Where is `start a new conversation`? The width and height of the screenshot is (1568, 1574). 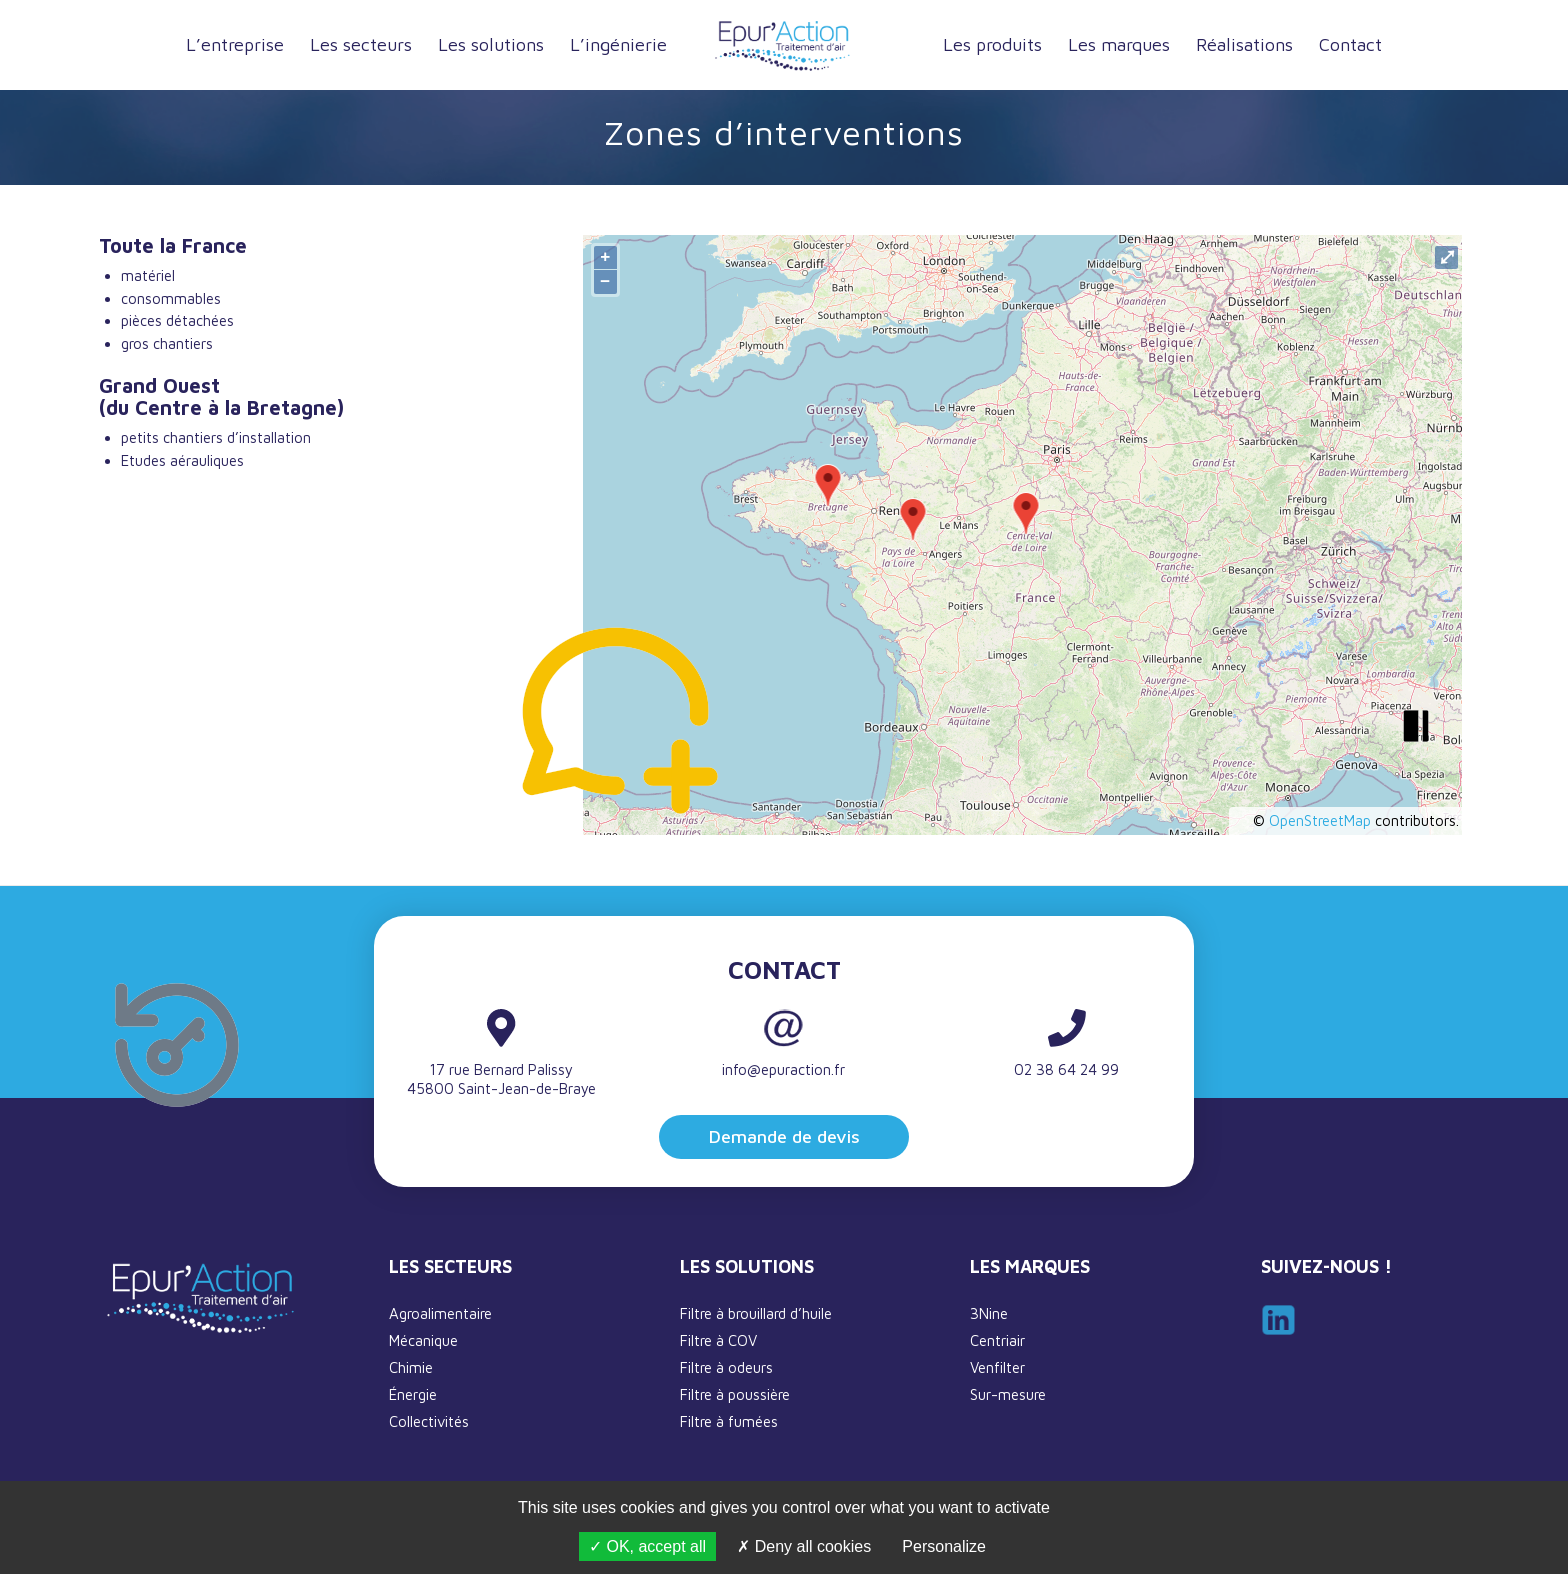
start a new conversation is located at coordinates (615, 711).